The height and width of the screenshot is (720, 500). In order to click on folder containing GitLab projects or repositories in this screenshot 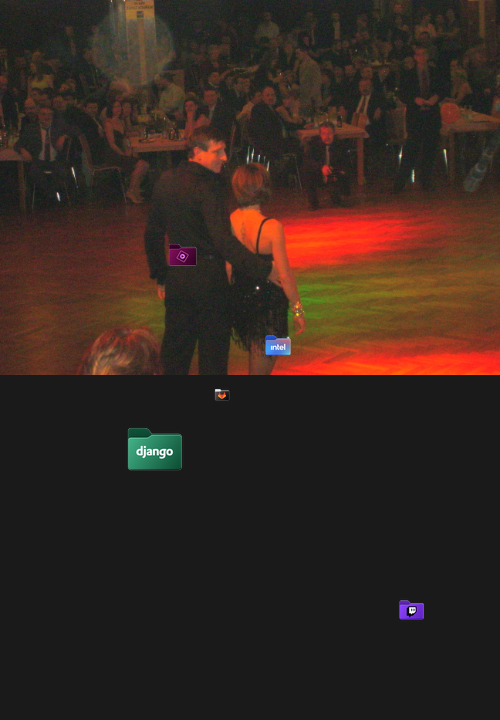, I will do `click(222, 395)`.